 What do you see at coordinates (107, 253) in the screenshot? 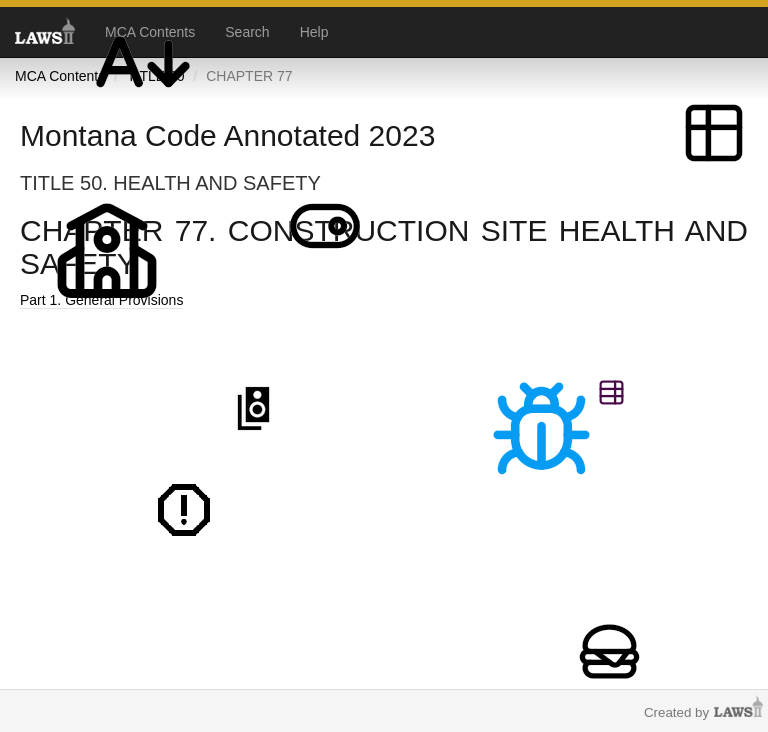
I see `access education or school-related features` at bounding box center [107, 253].